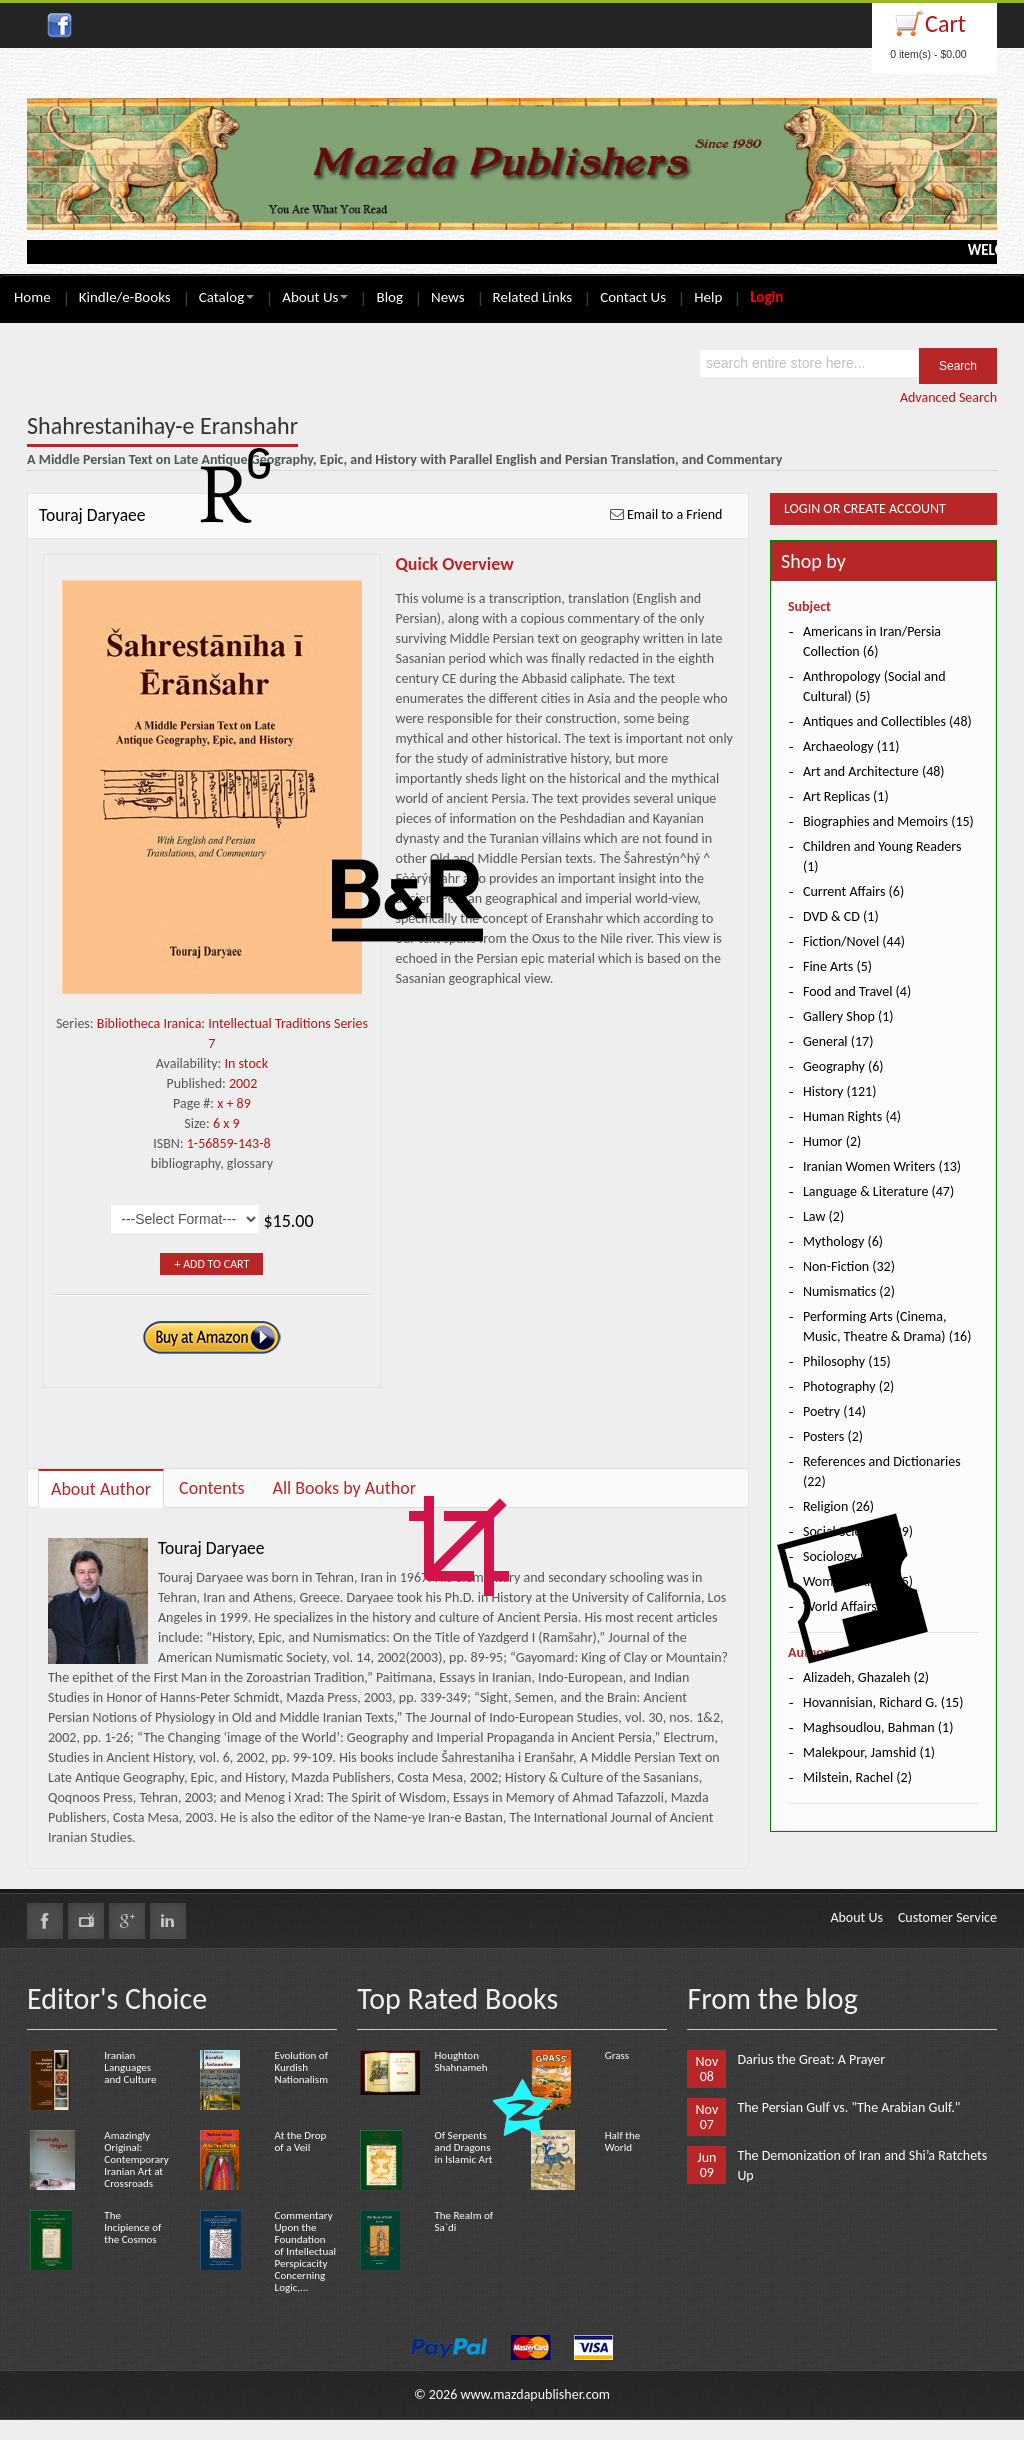 The image size is (1024, 2440). Describe the element at coordinates (852, 1588) in the screenshot. I see `open the Fandango app for movie tickets` at that location.